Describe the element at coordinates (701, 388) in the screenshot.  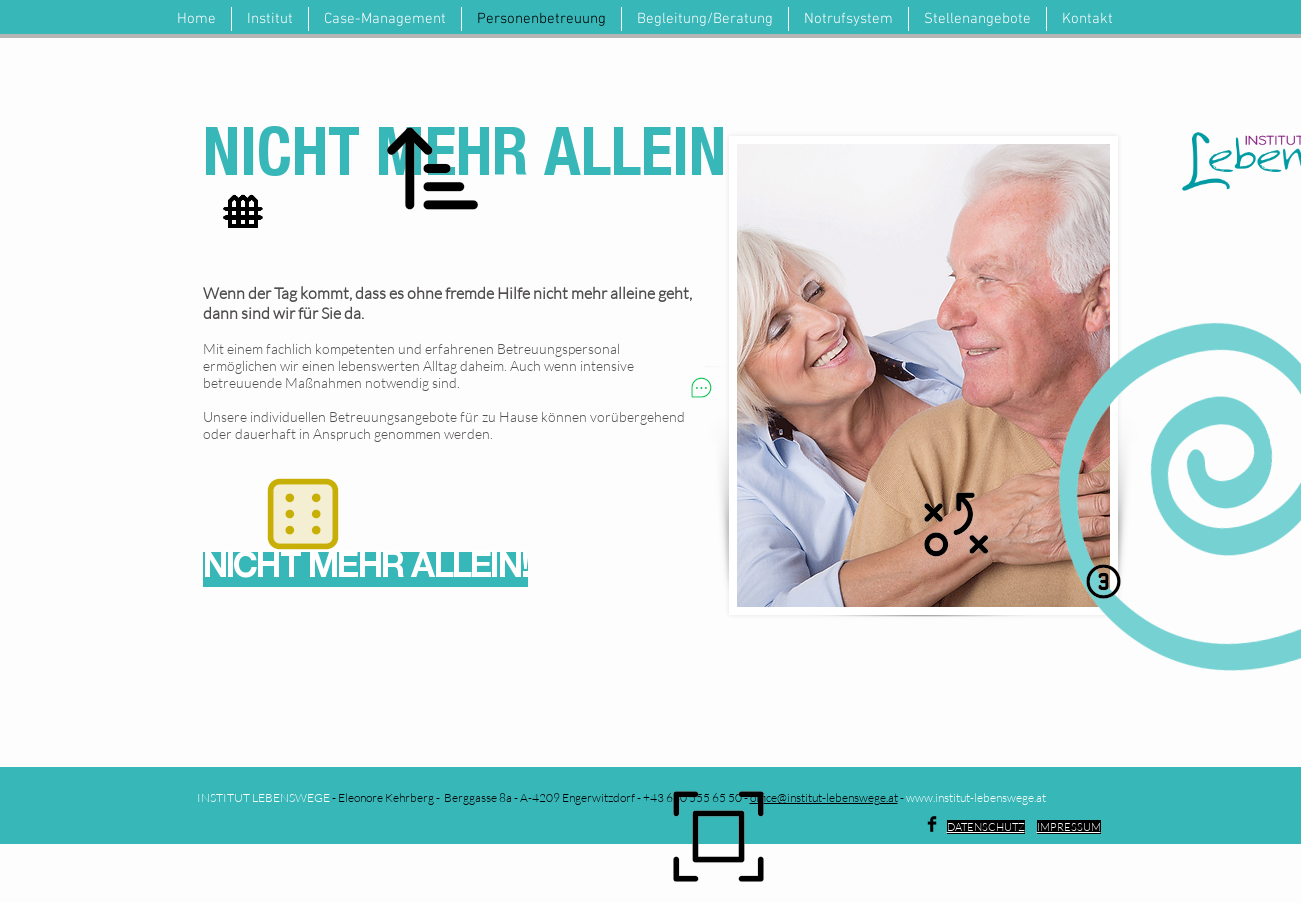
I see `open chat or messaging` at that location.